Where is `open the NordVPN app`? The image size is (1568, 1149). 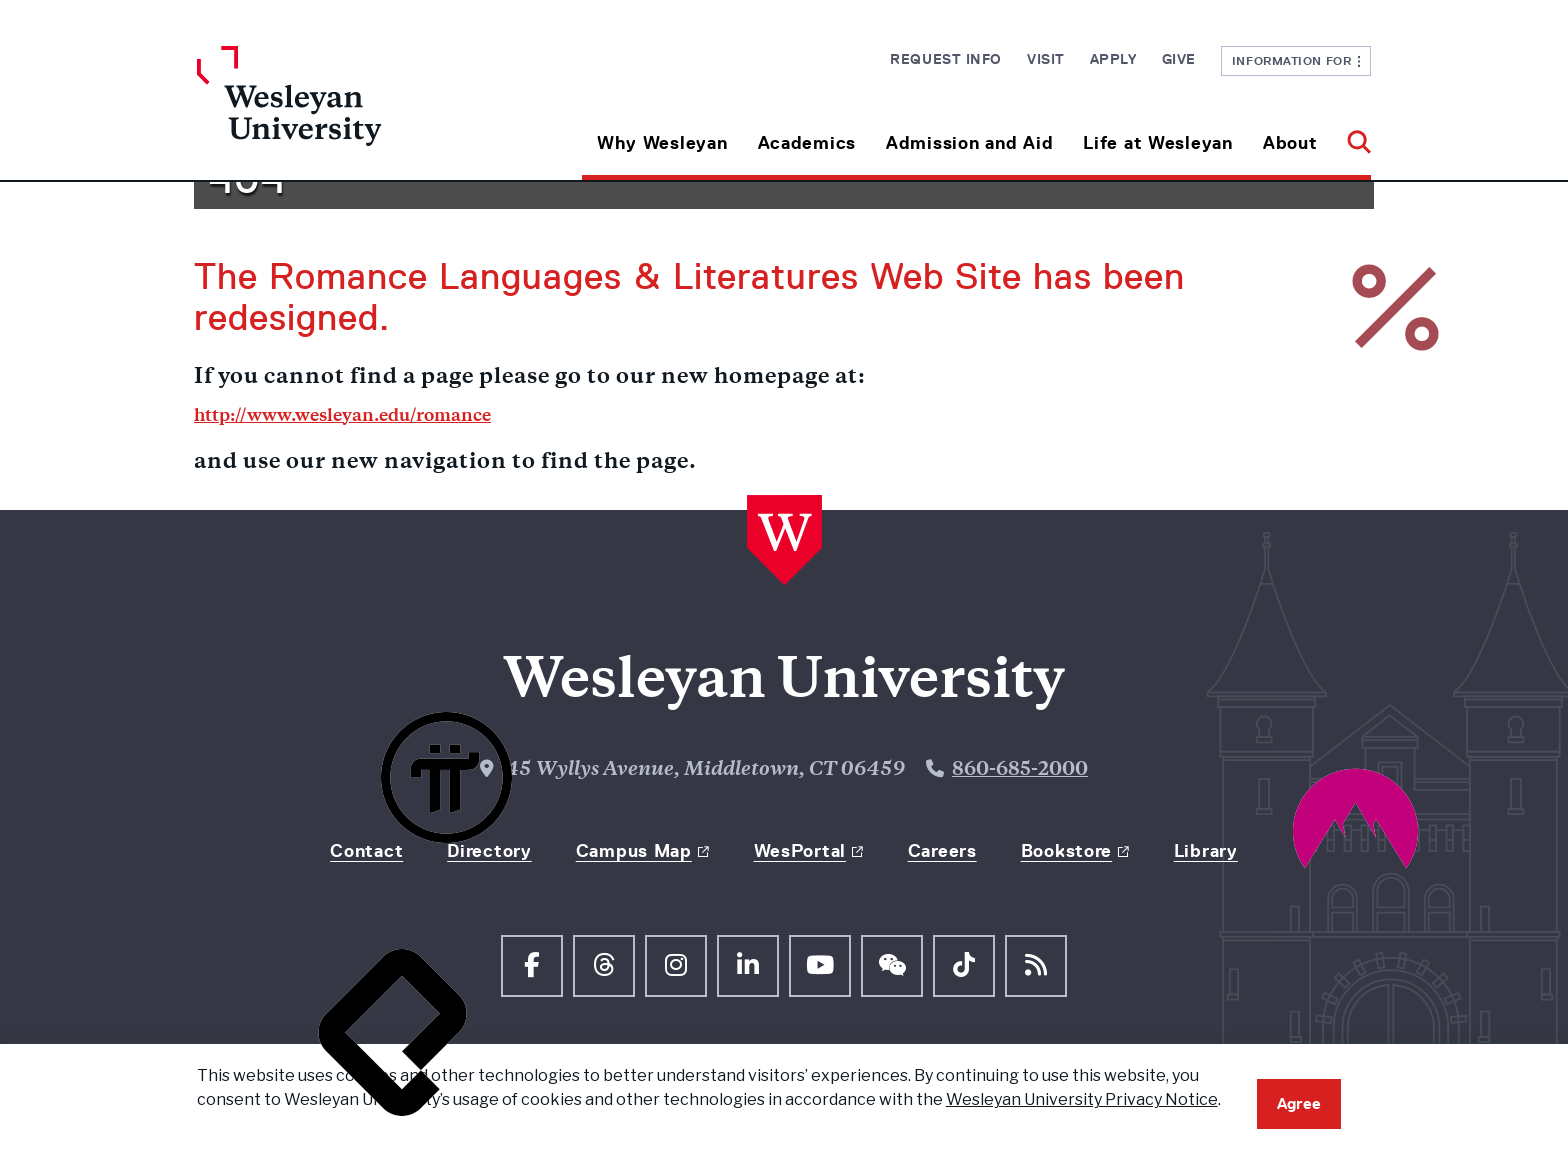
open the NordVPN app is located at coordinates (1355, 818).